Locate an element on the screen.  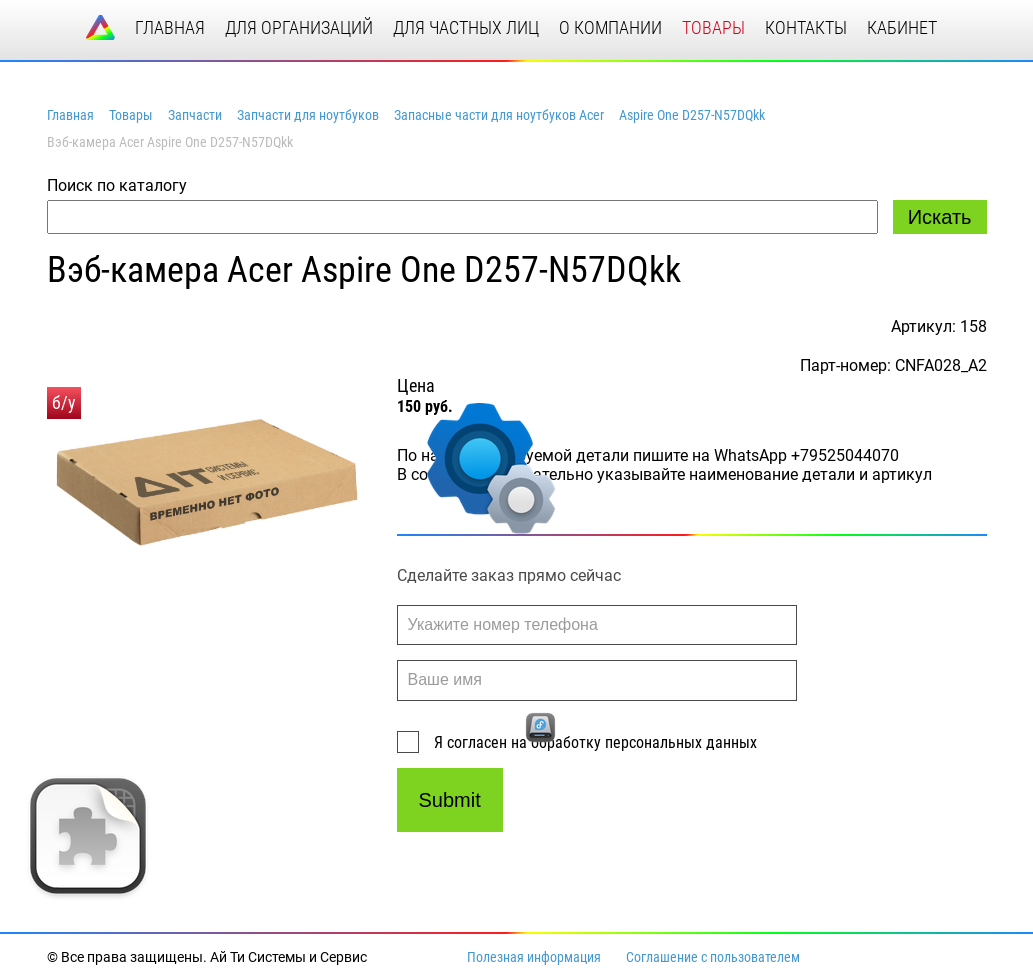
open libreoffice templates is located at coordinates (88, 836).